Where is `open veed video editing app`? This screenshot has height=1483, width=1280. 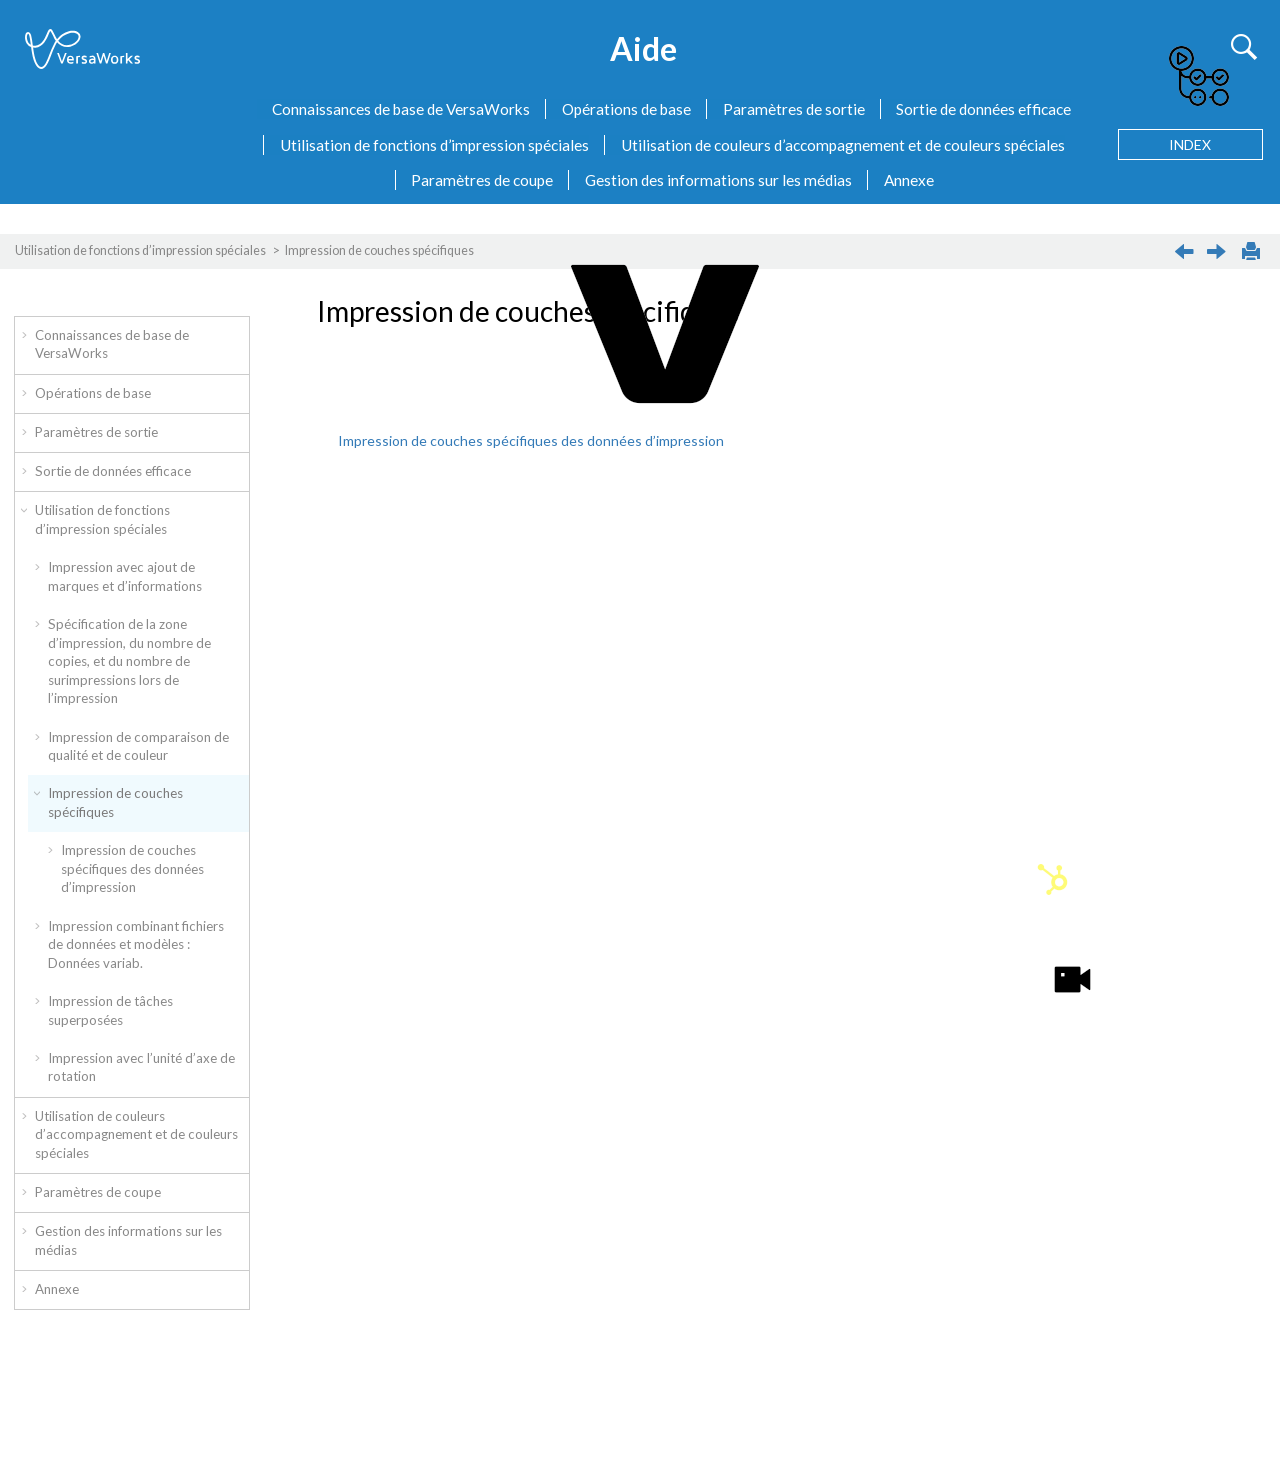
open veed video editing app is located at coordinates (665, 334).